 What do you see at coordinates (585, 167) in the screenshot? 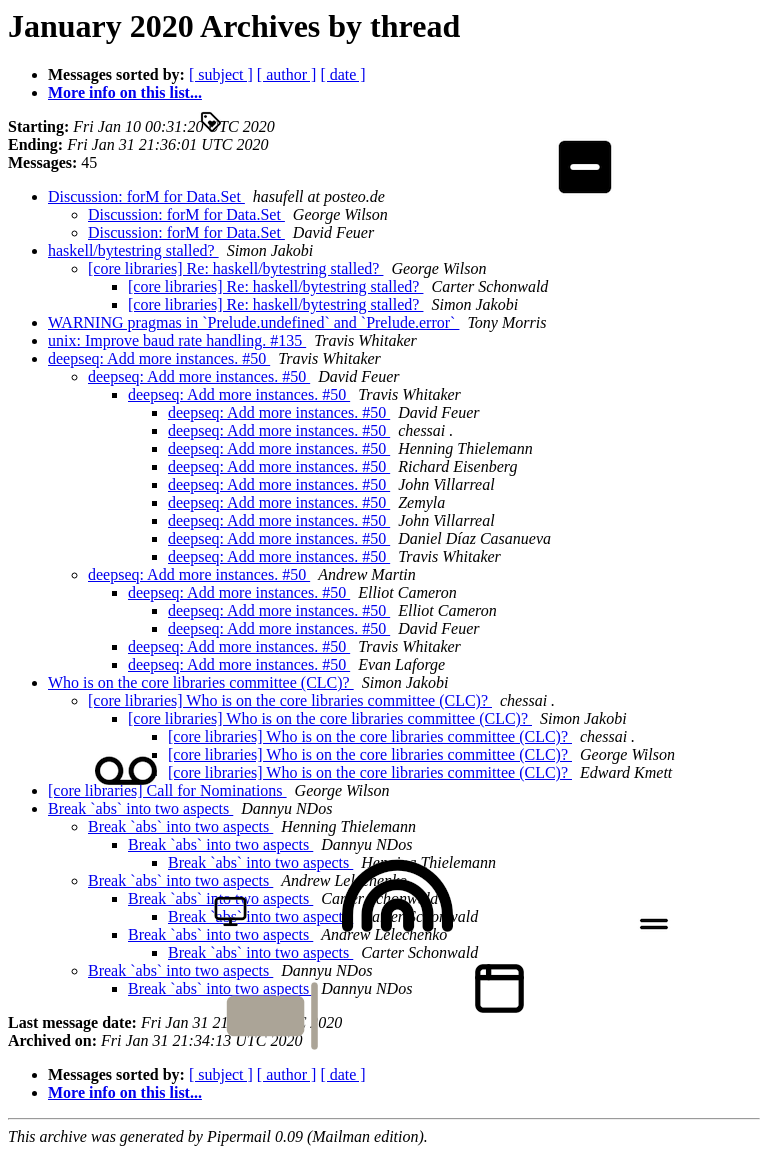
I see `indicates partial selection in a multi-select list` at bounding box center [585, 167].